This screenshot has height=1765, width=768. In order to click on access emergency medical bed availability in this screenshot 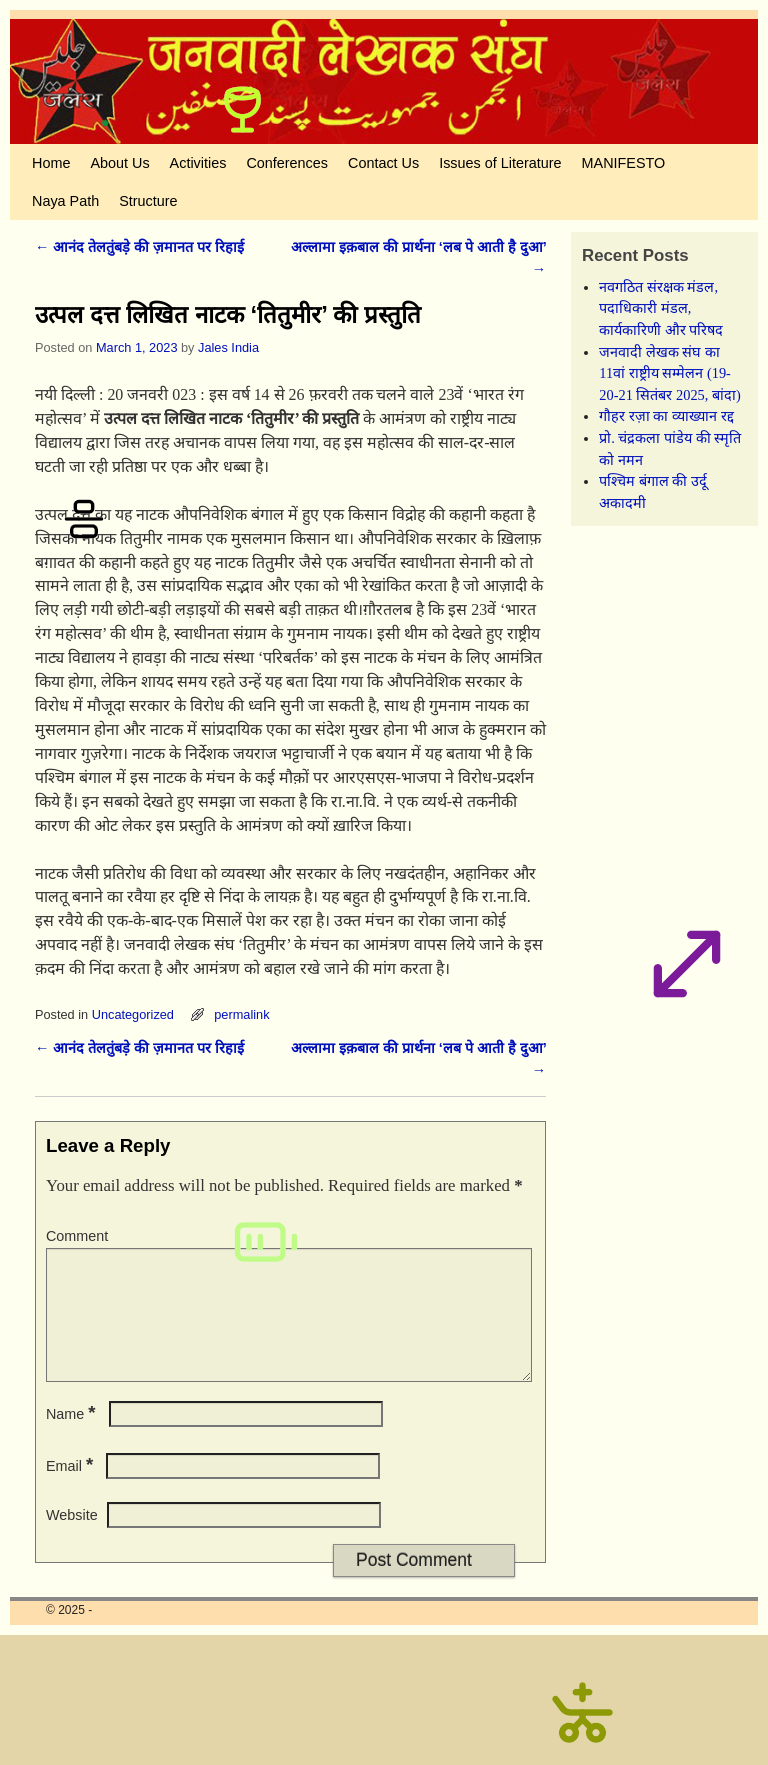, I will do `click(582, 1712)`.